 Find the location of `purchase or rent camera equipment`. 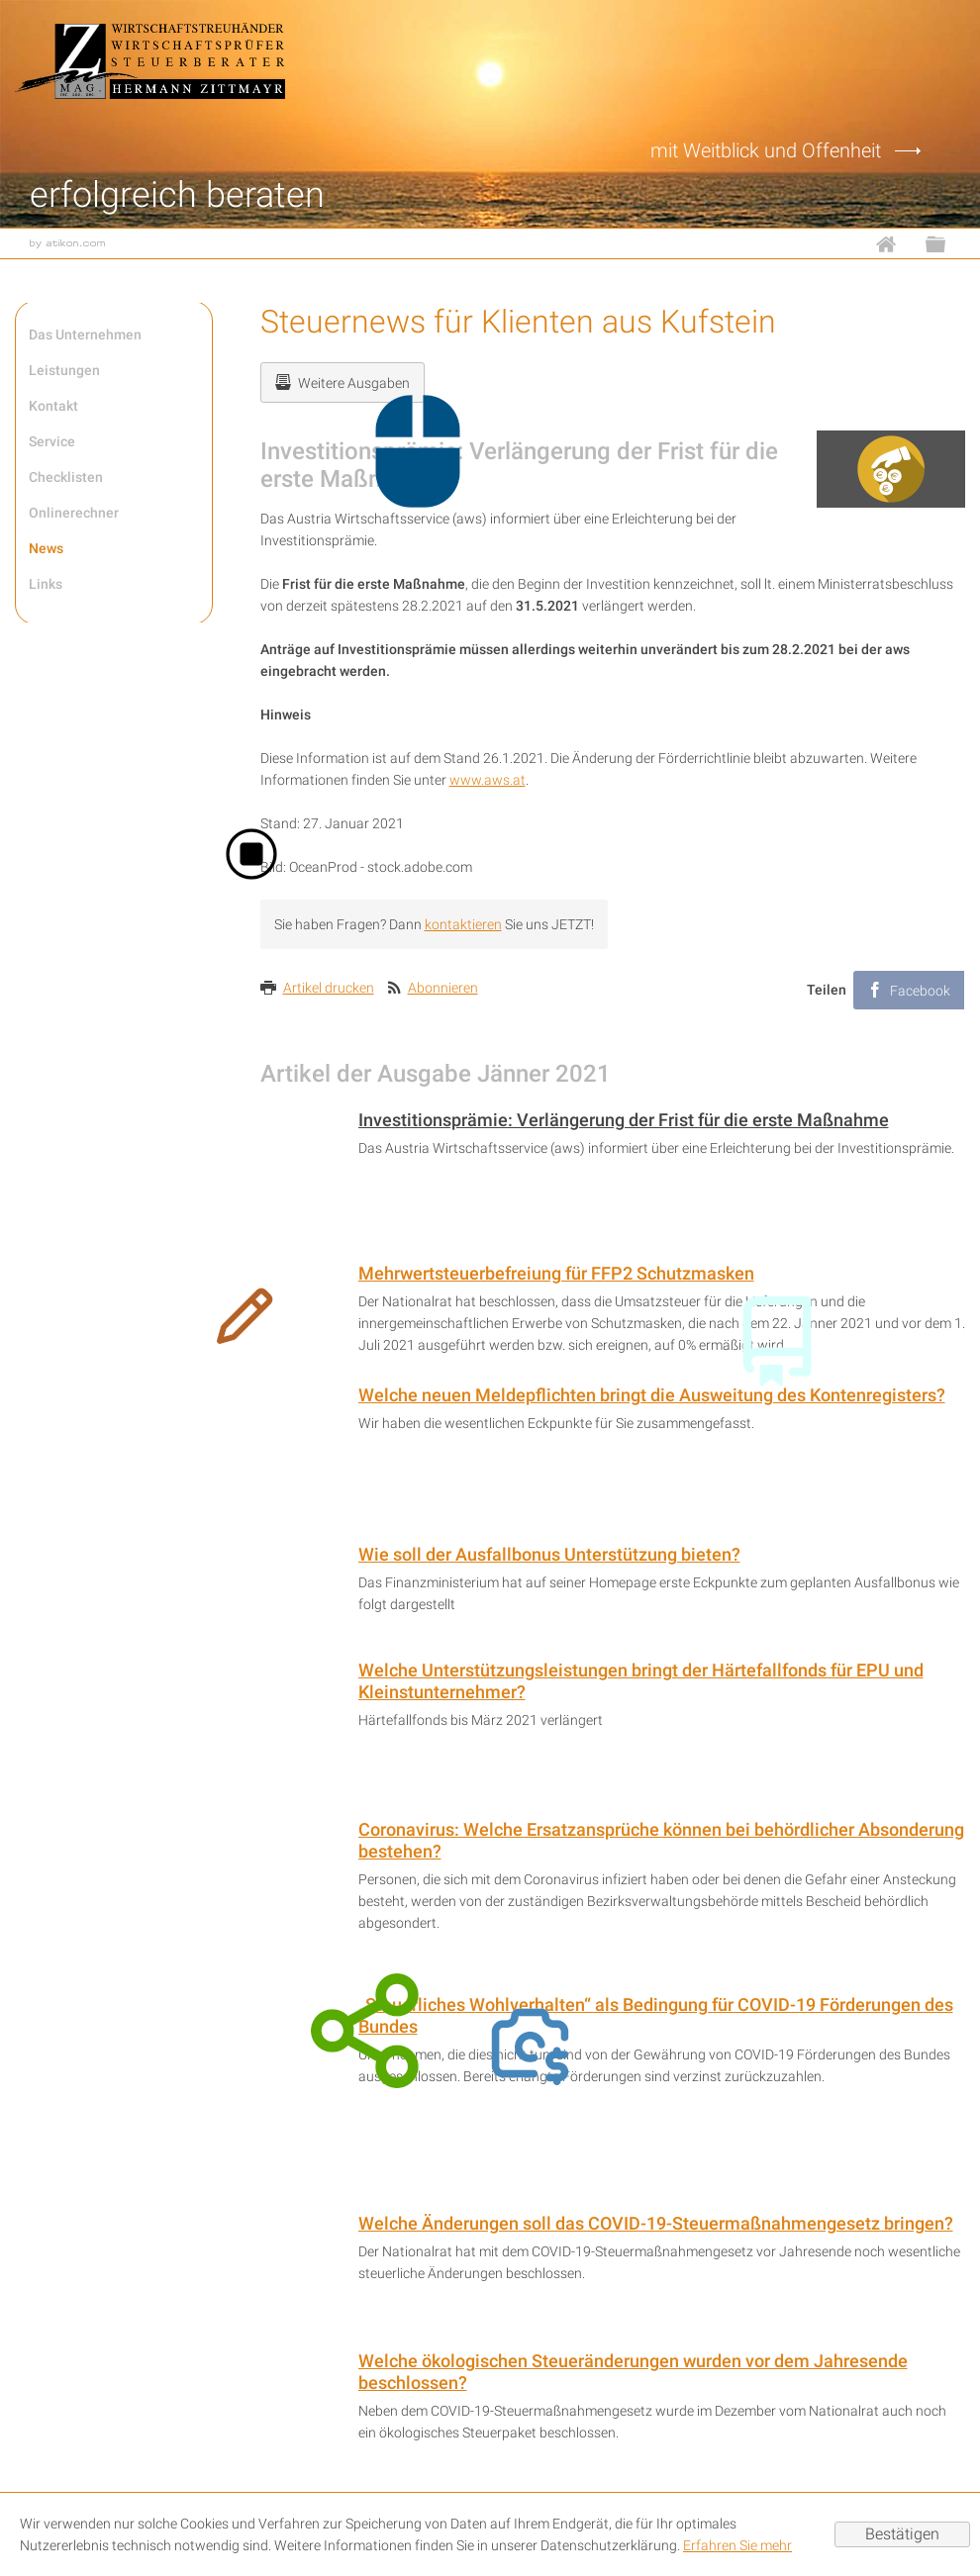

purchase or rent camera equipment is located at coordinates (530, 2043).